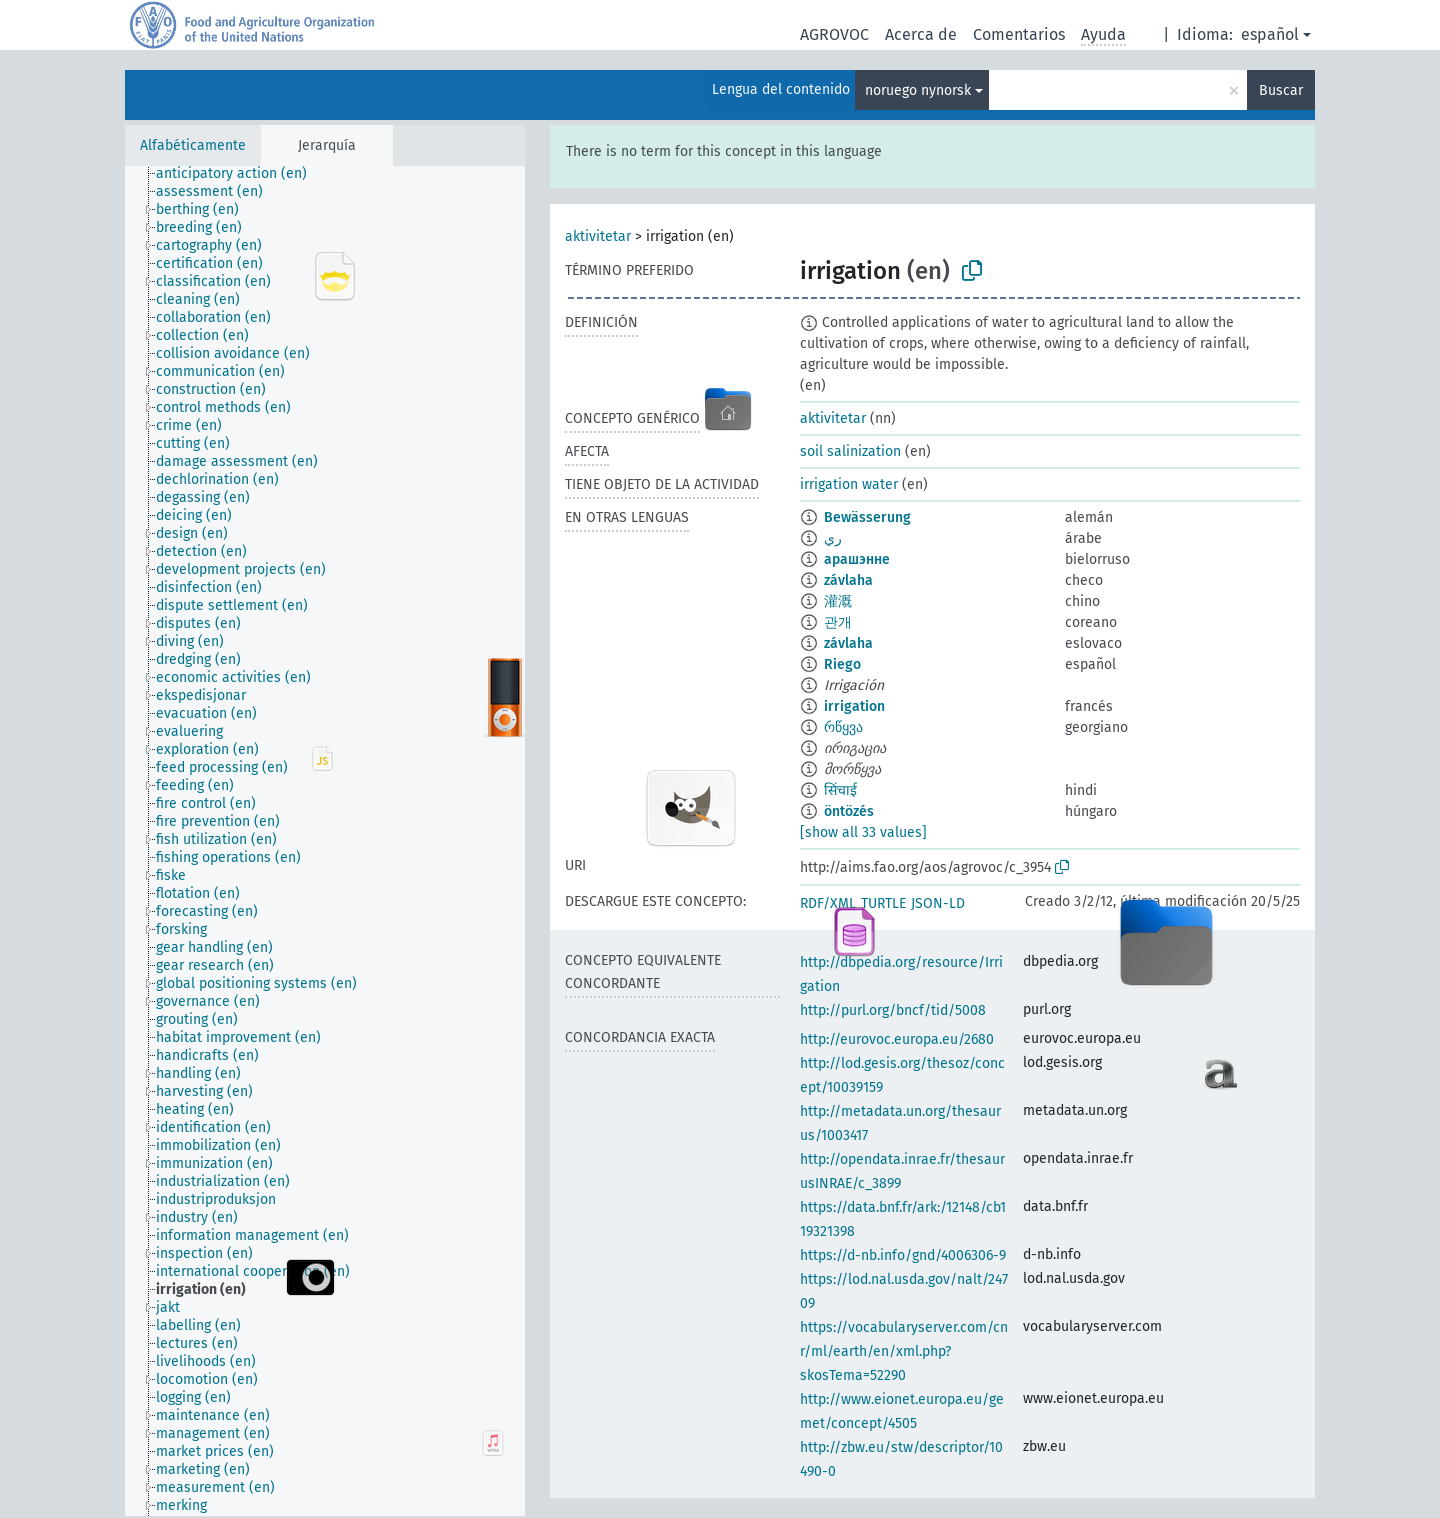 Image resolution: width=1440 pixels, height=1518 pixels. Describe the element at coordinates (854, 931) in the screenshot. I see `libreoffice base database file` at that location.